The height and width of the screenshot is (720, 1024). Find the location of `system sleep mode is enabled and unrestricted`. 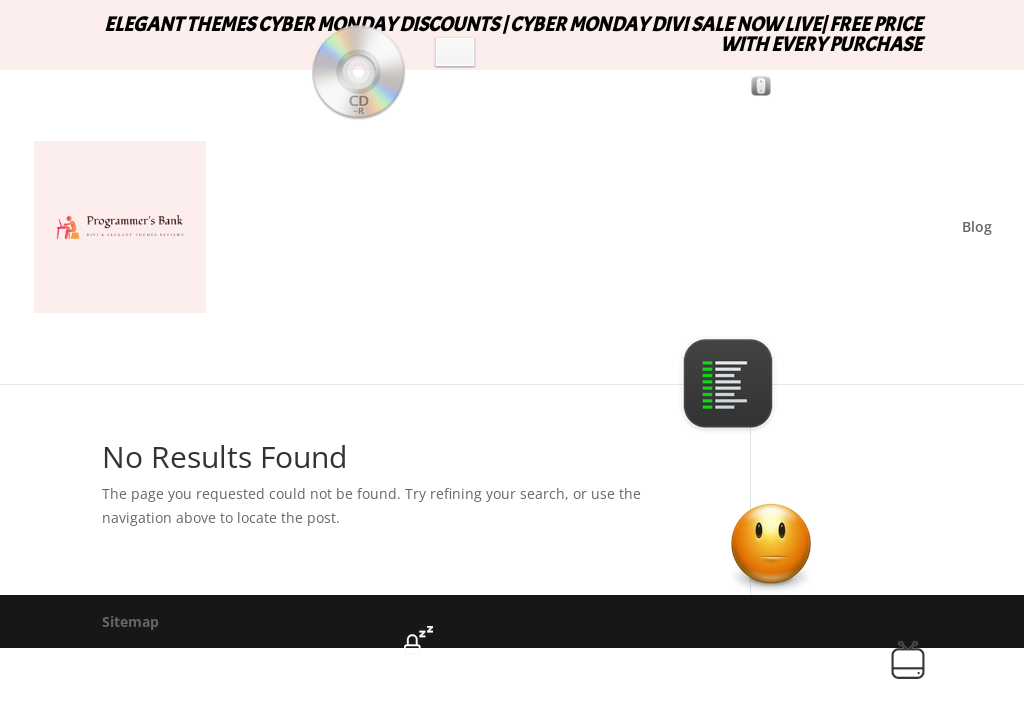

system sleep mode is enabled and unrestricted is located at coordinates (418, 640).